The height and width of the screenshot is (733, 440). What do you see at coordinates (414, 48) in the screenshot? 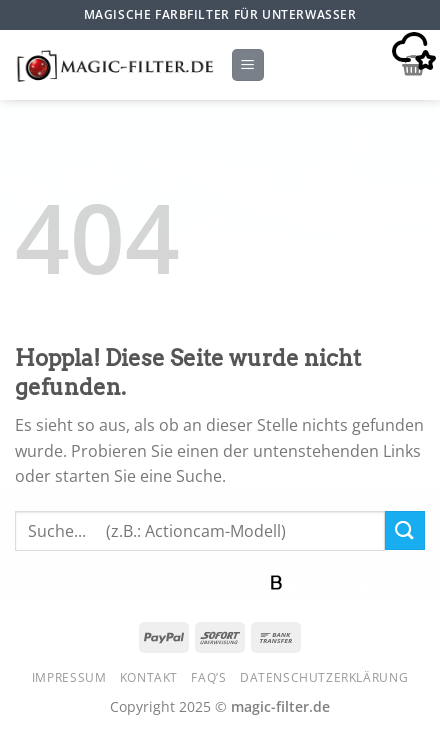
I see `mark cloud content as favorite` at bounding box center [414, 48].